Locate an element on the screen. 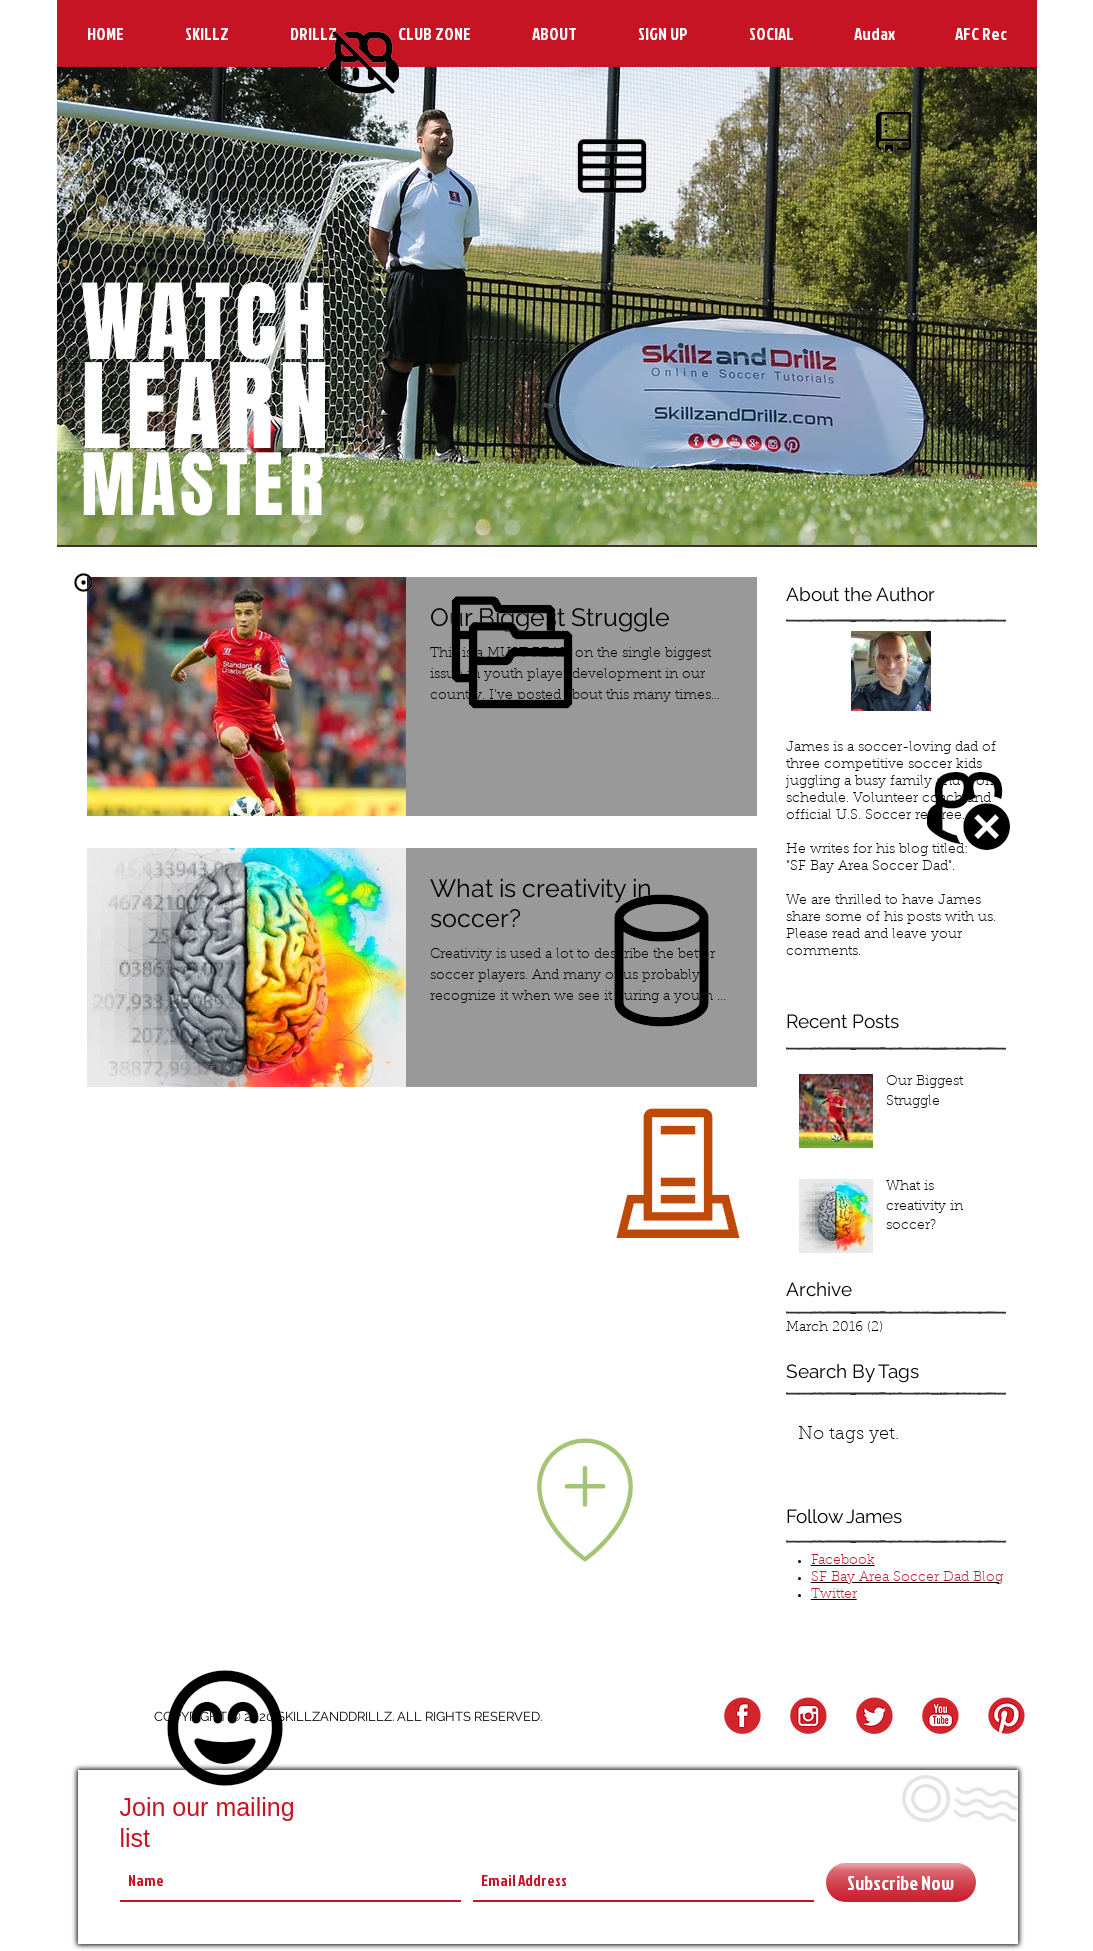 Image resolution: width=1093 pixels, height=1951 pixels. access project submodules is located at coordinates (512, 648).